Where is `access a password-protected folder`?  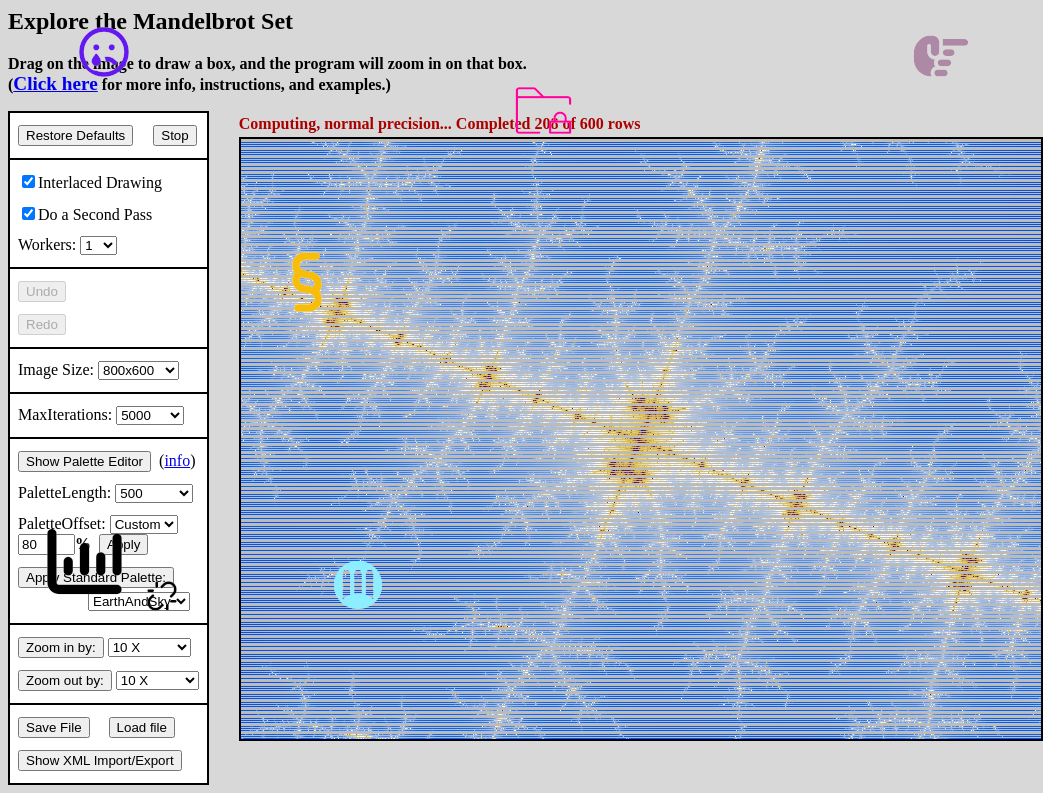 access a password-protected folder is located at coordinates (543, 110).